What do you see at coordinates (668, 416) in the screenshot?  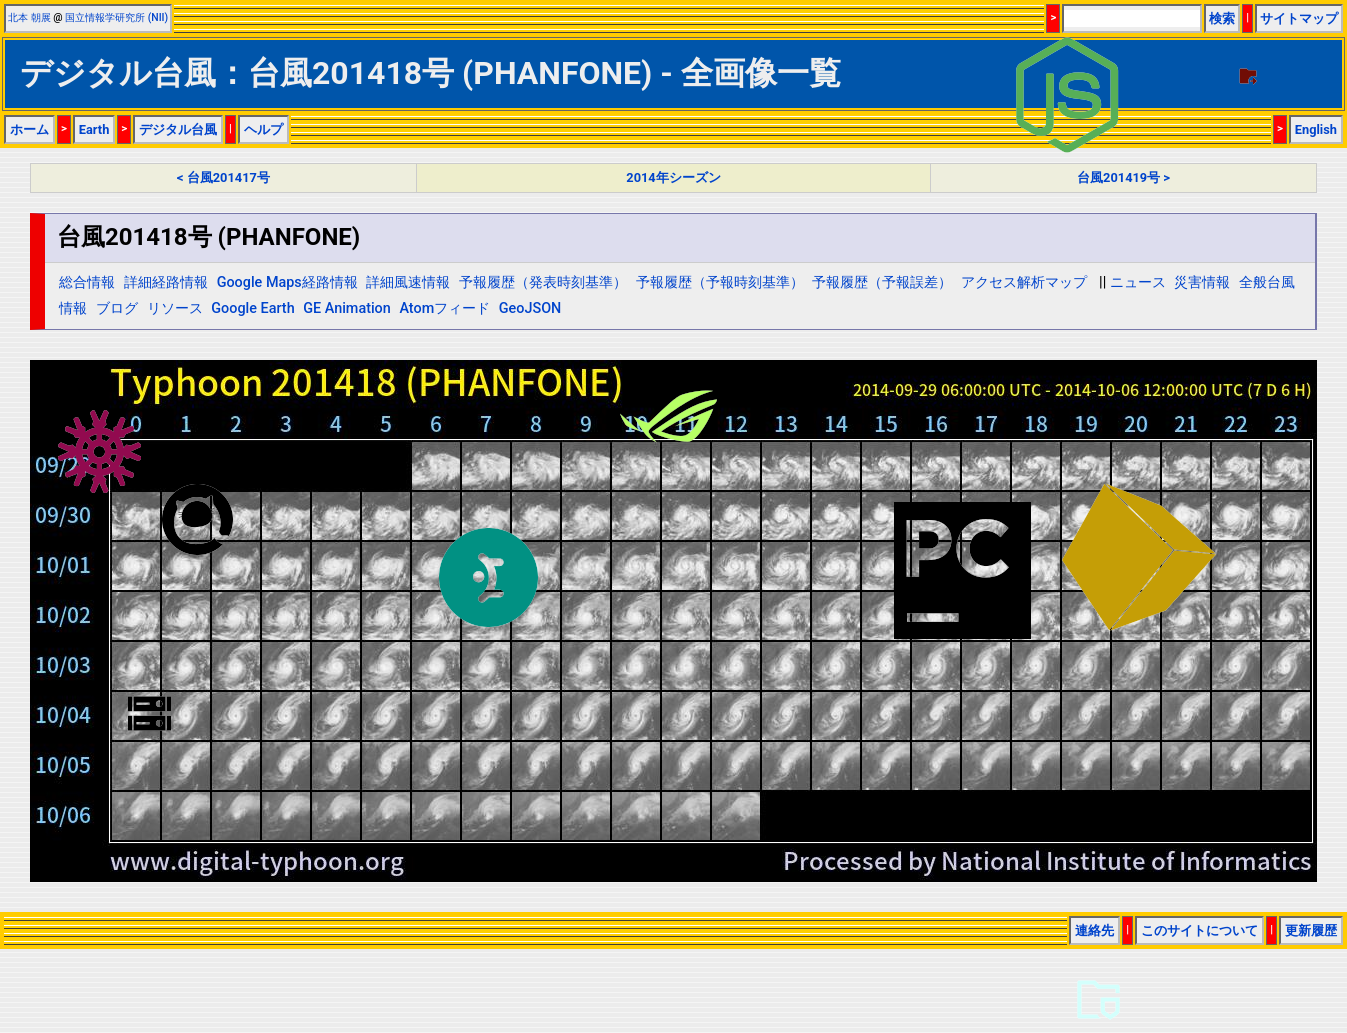 I see `republic of gamers (ROG) brand logo` at bounding box center [668, 416].